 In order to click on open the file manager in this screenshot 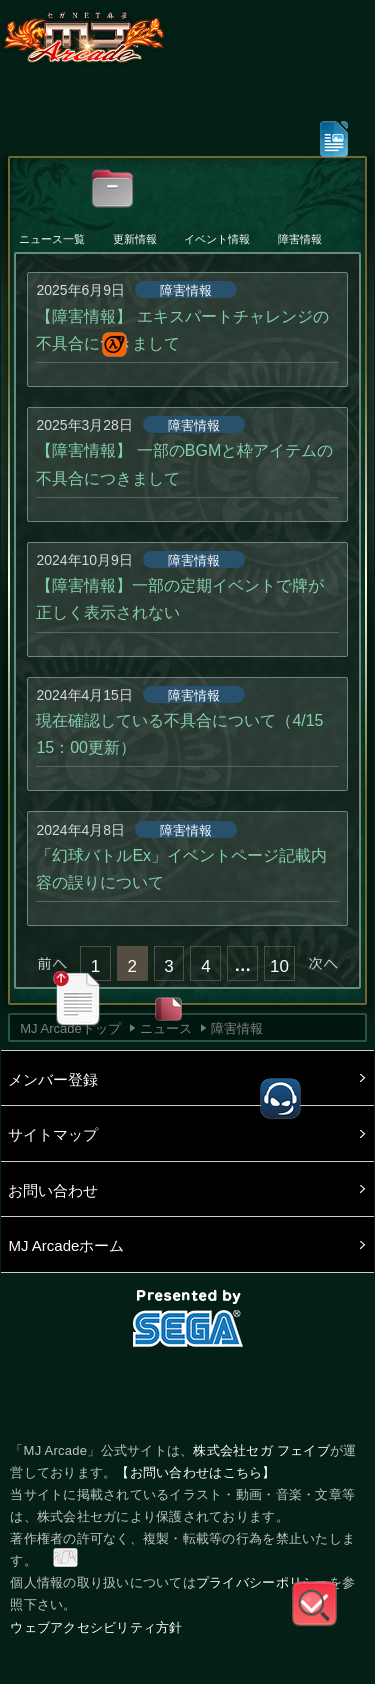, I will do `click(112, 188)`.